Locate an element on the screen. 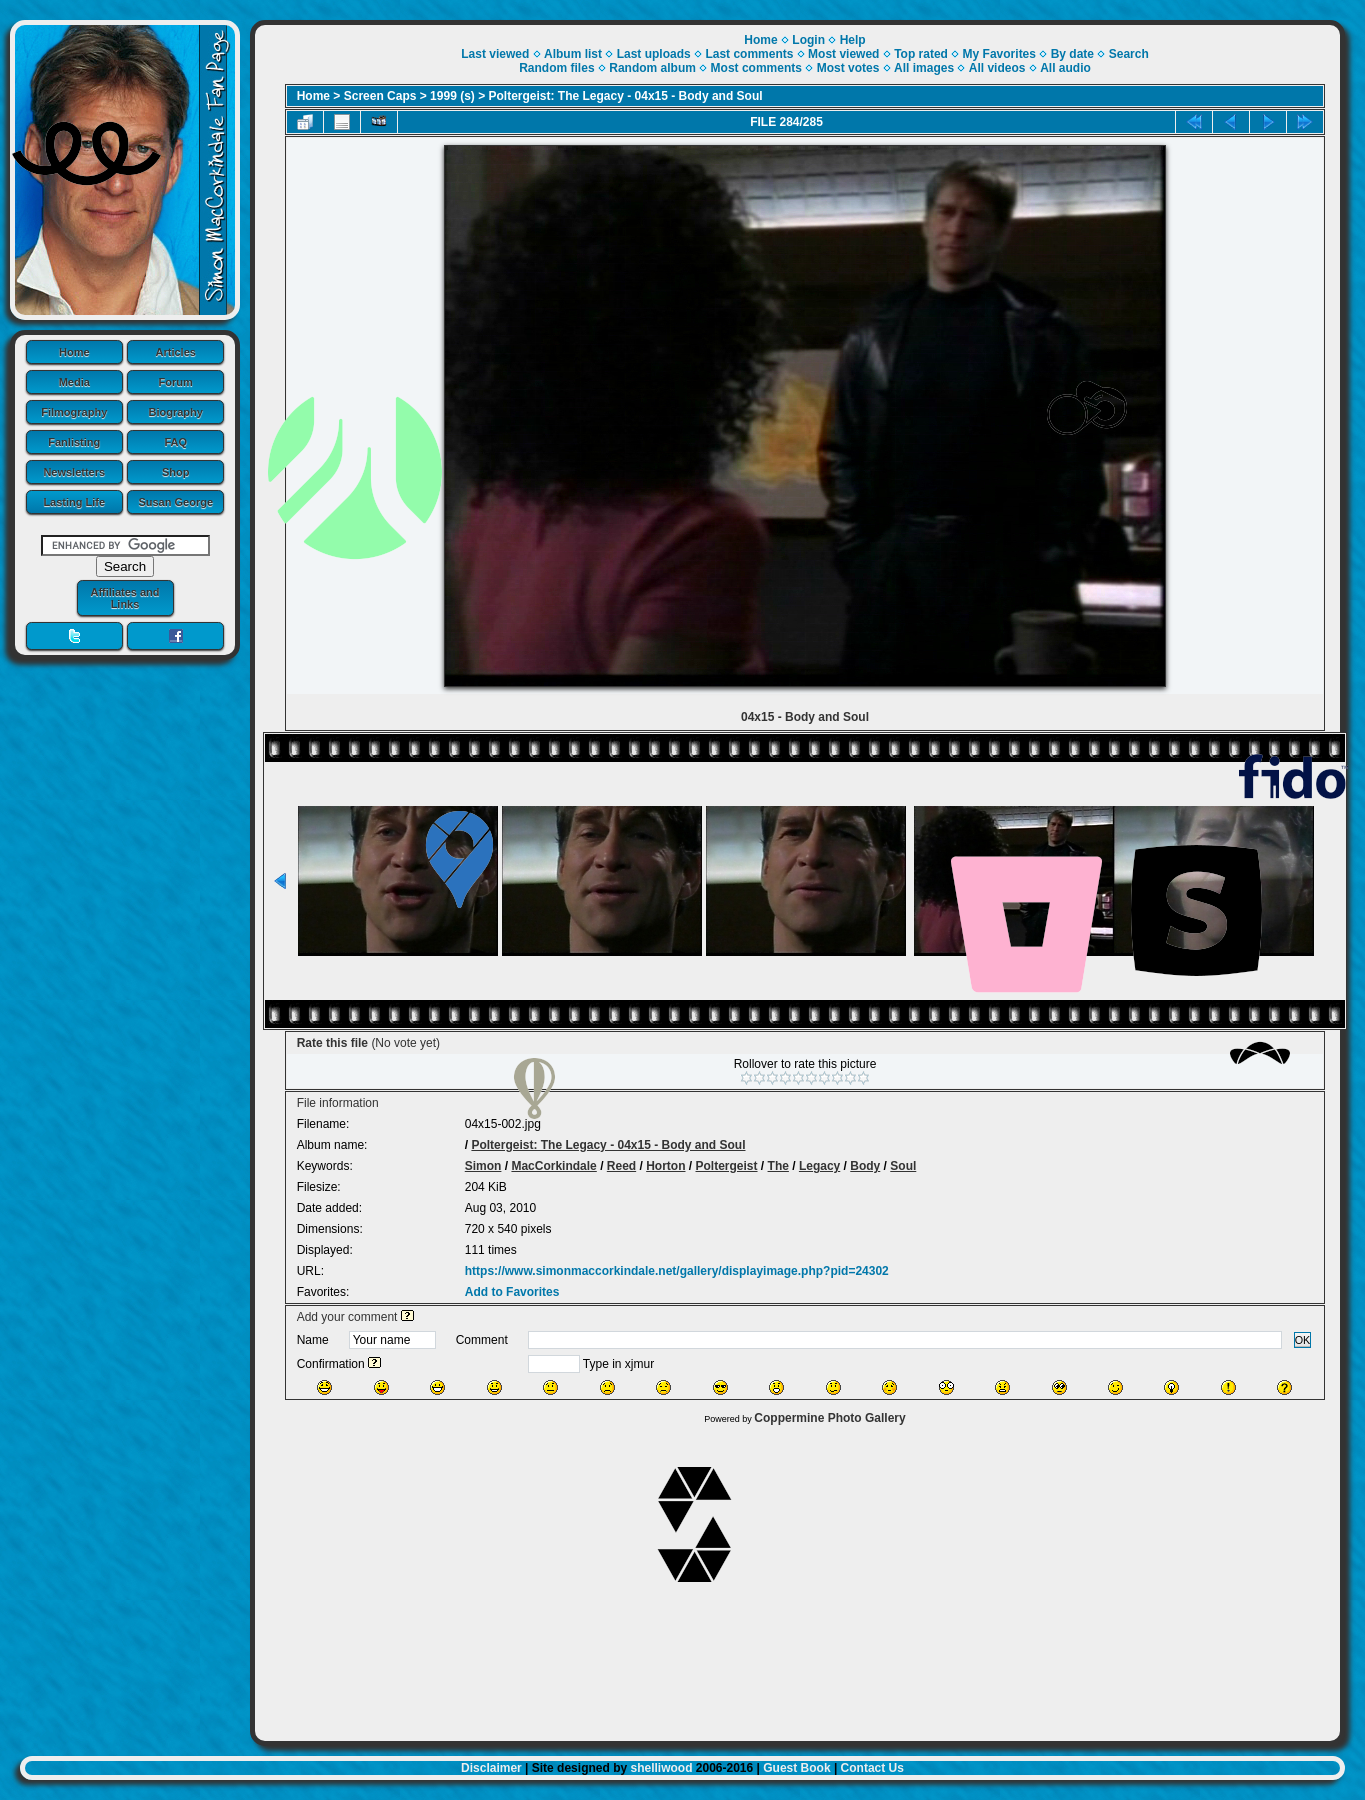  topcoder logo - link to competitive programming platform is located at coordinates (1260, 1053).